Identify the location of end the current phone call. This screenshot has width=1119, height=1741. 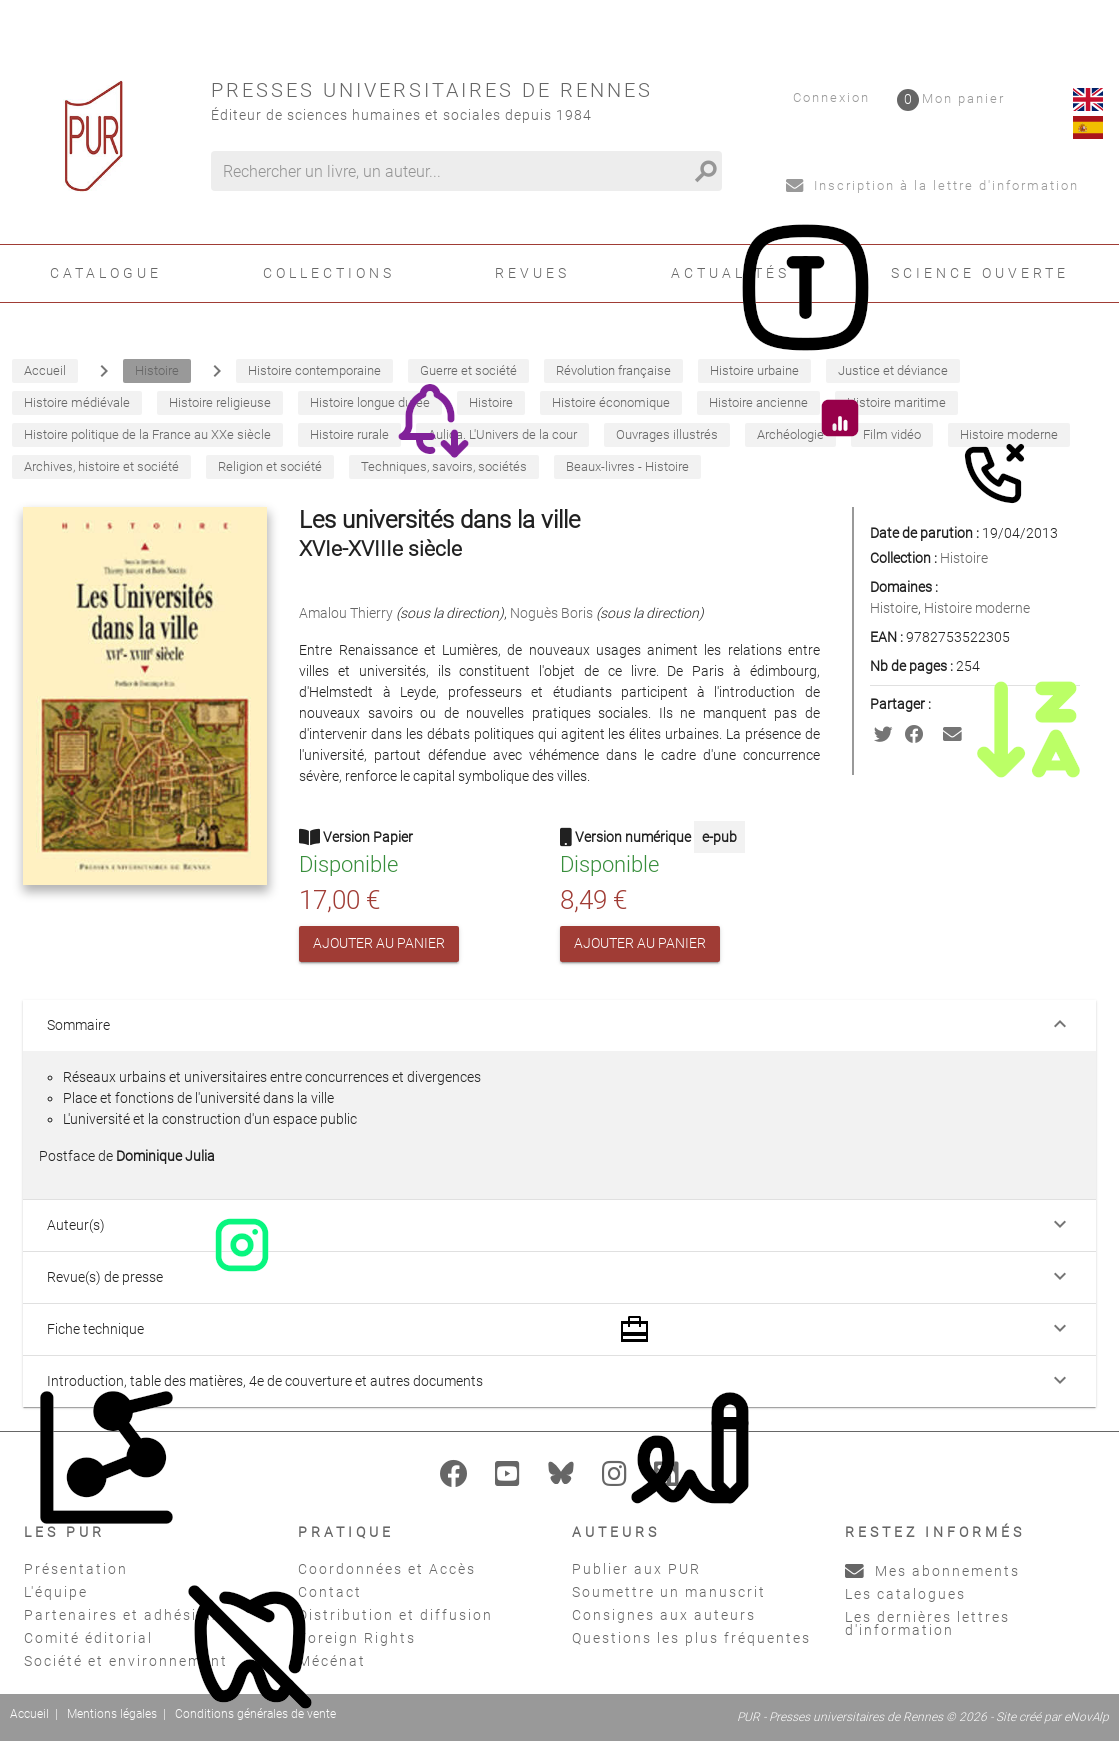
(994, 473).